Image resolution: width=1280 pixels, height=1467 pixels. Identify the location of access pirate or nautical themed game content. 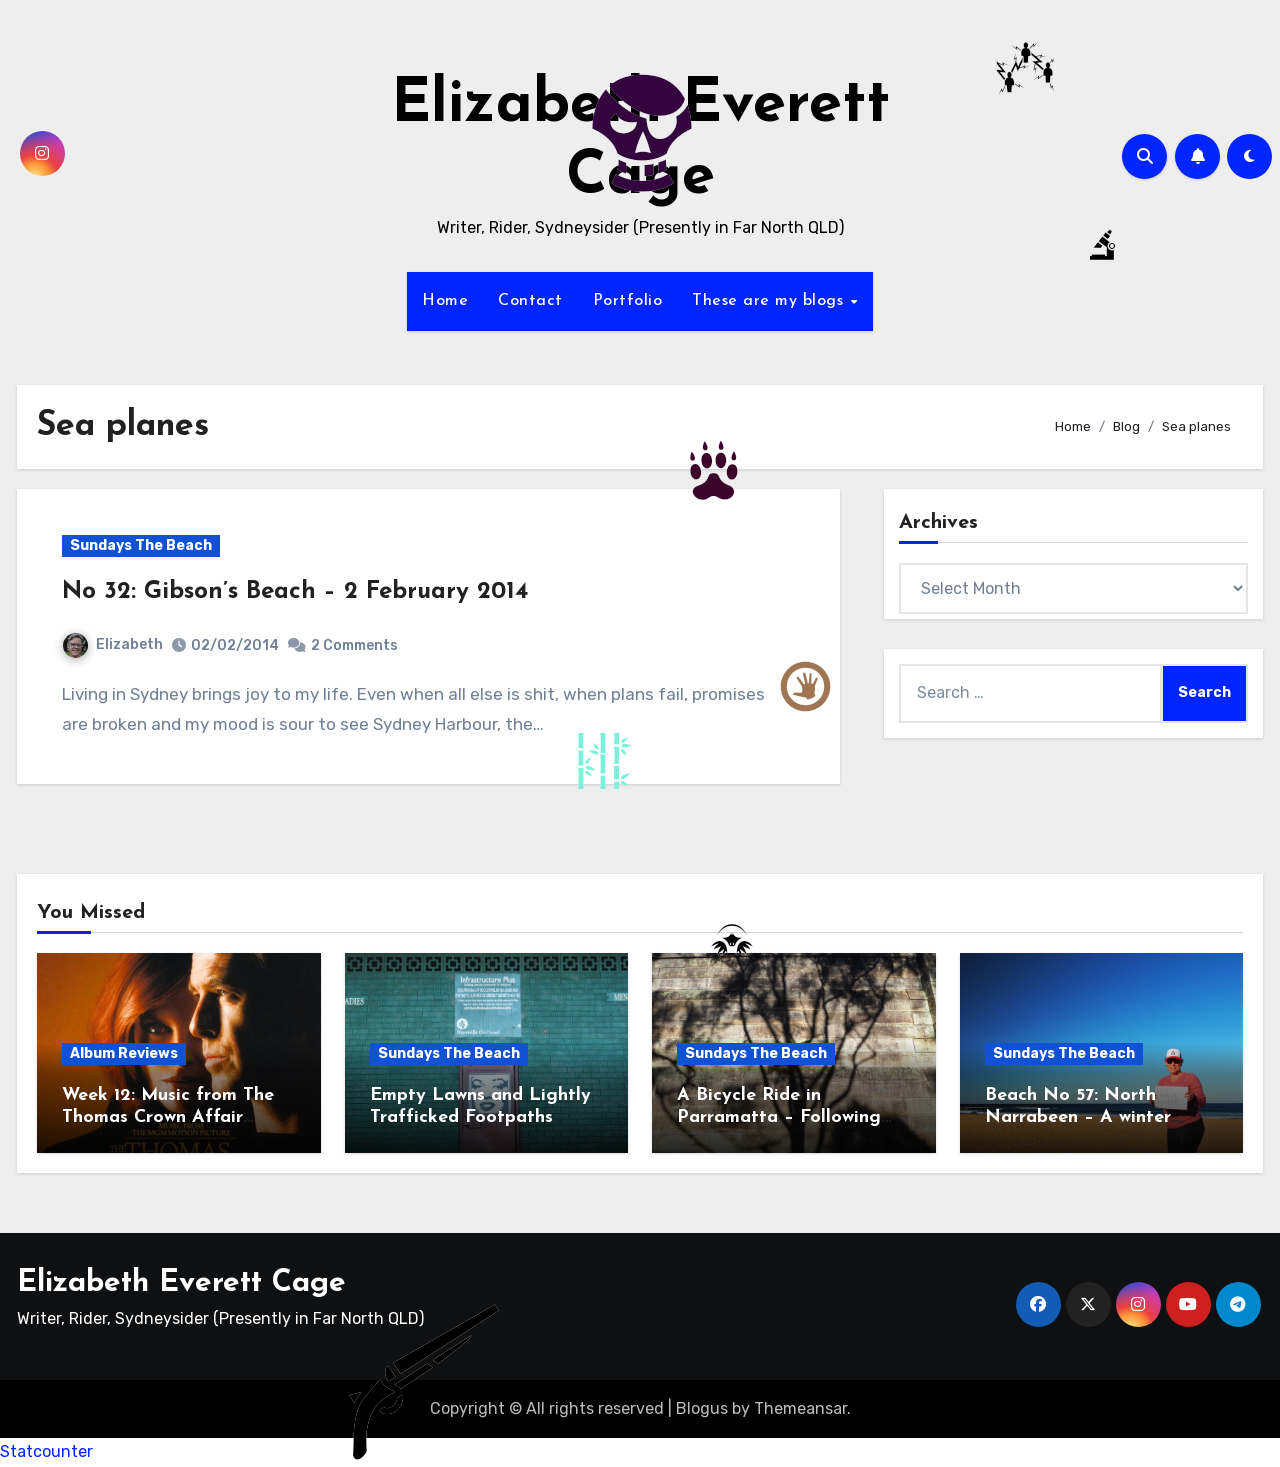
(642, 133).